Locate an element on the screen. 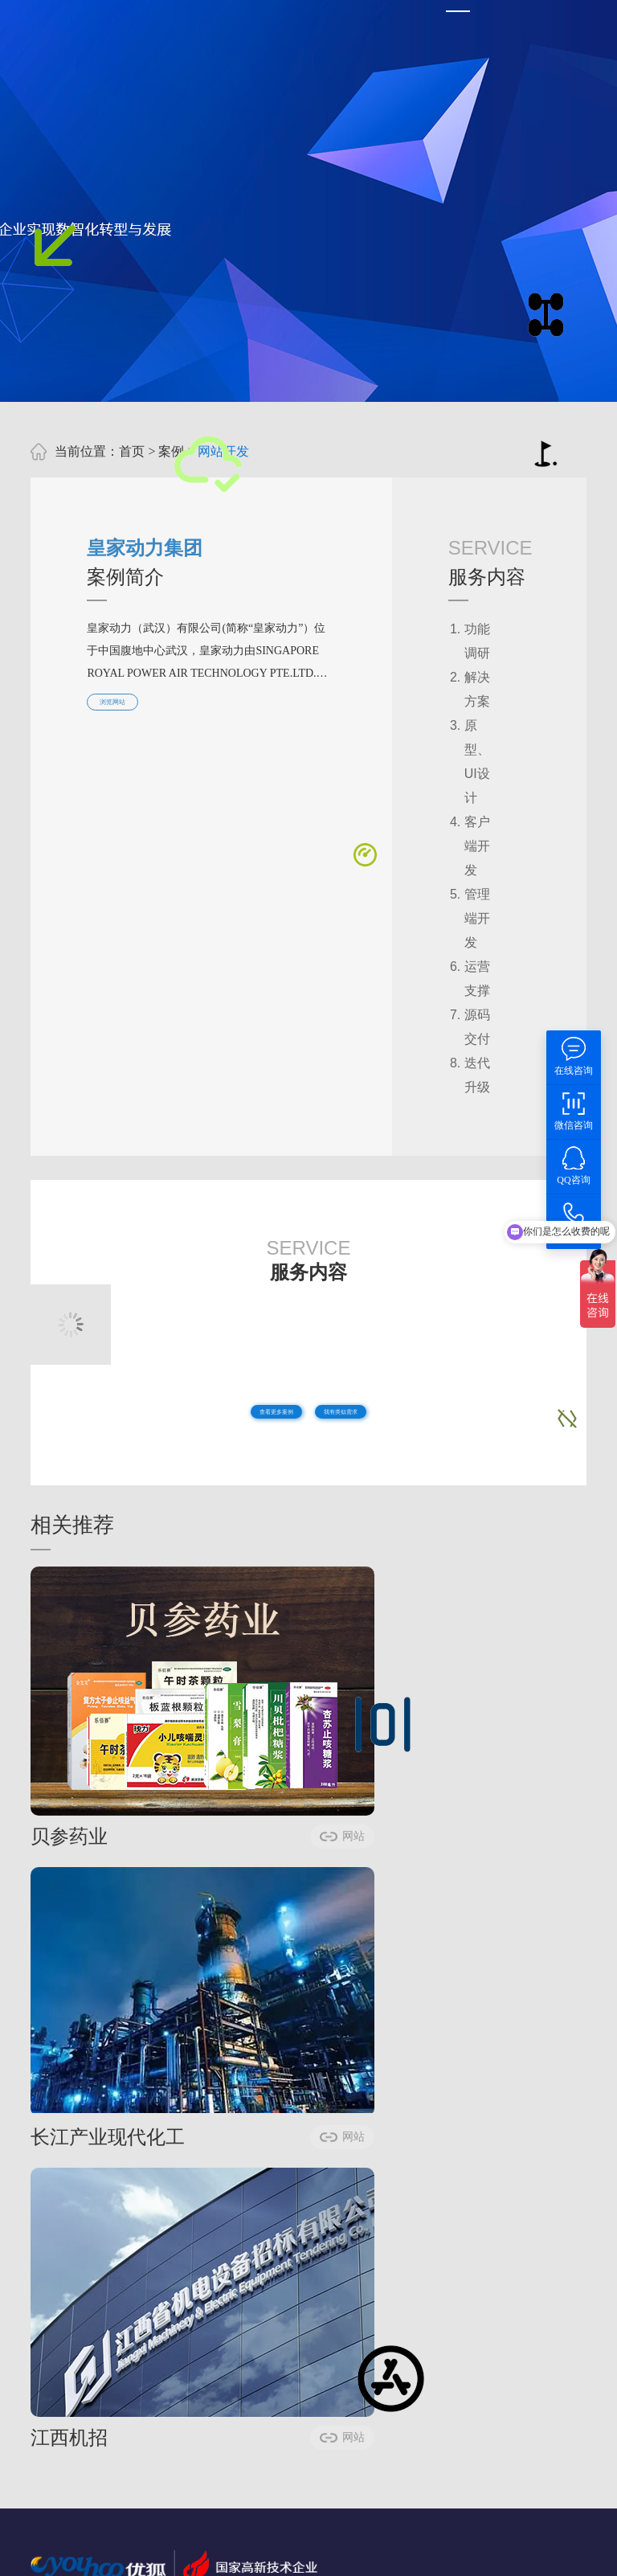 The height and width of the screenshot is (2576, 617). navigate to the bottom-left corner is located at coordinates (55, 245).